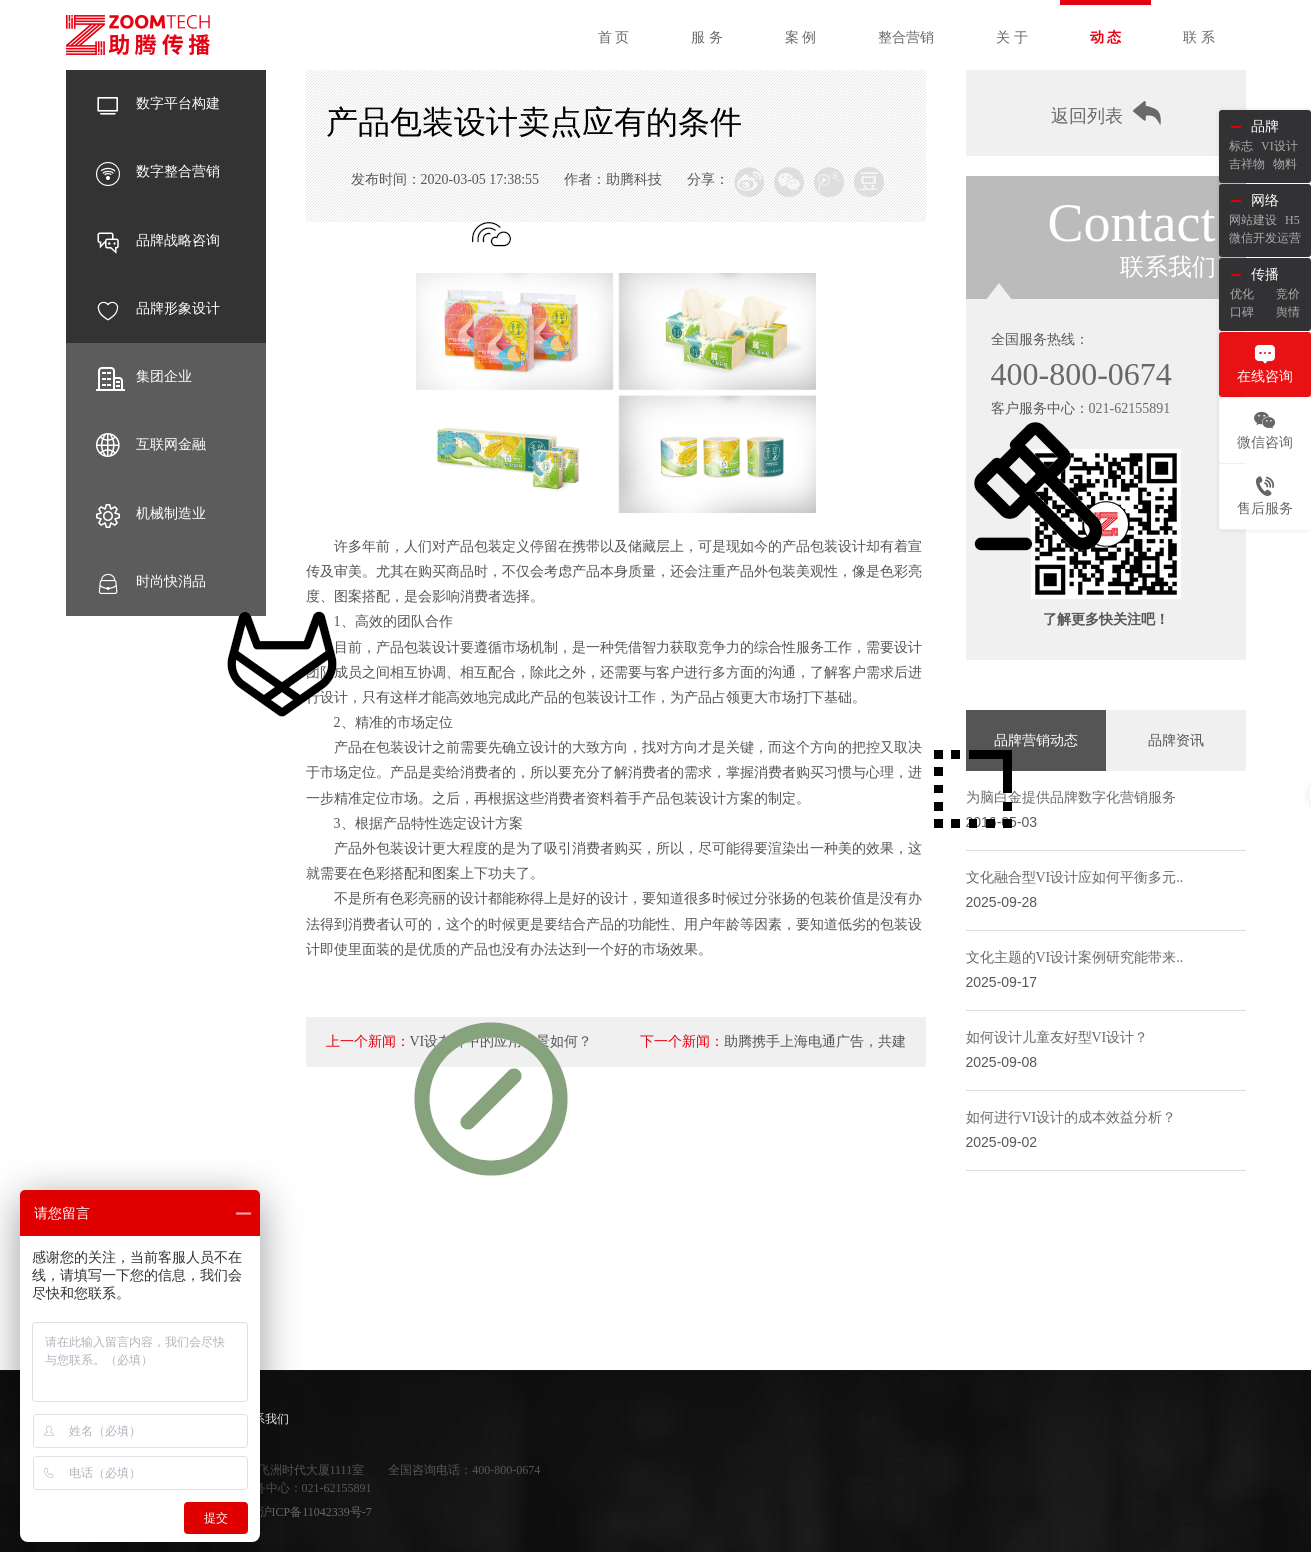  Describe the element at coordinates (491, 233) in the screenshot. I see `view weather conditions` at that location.